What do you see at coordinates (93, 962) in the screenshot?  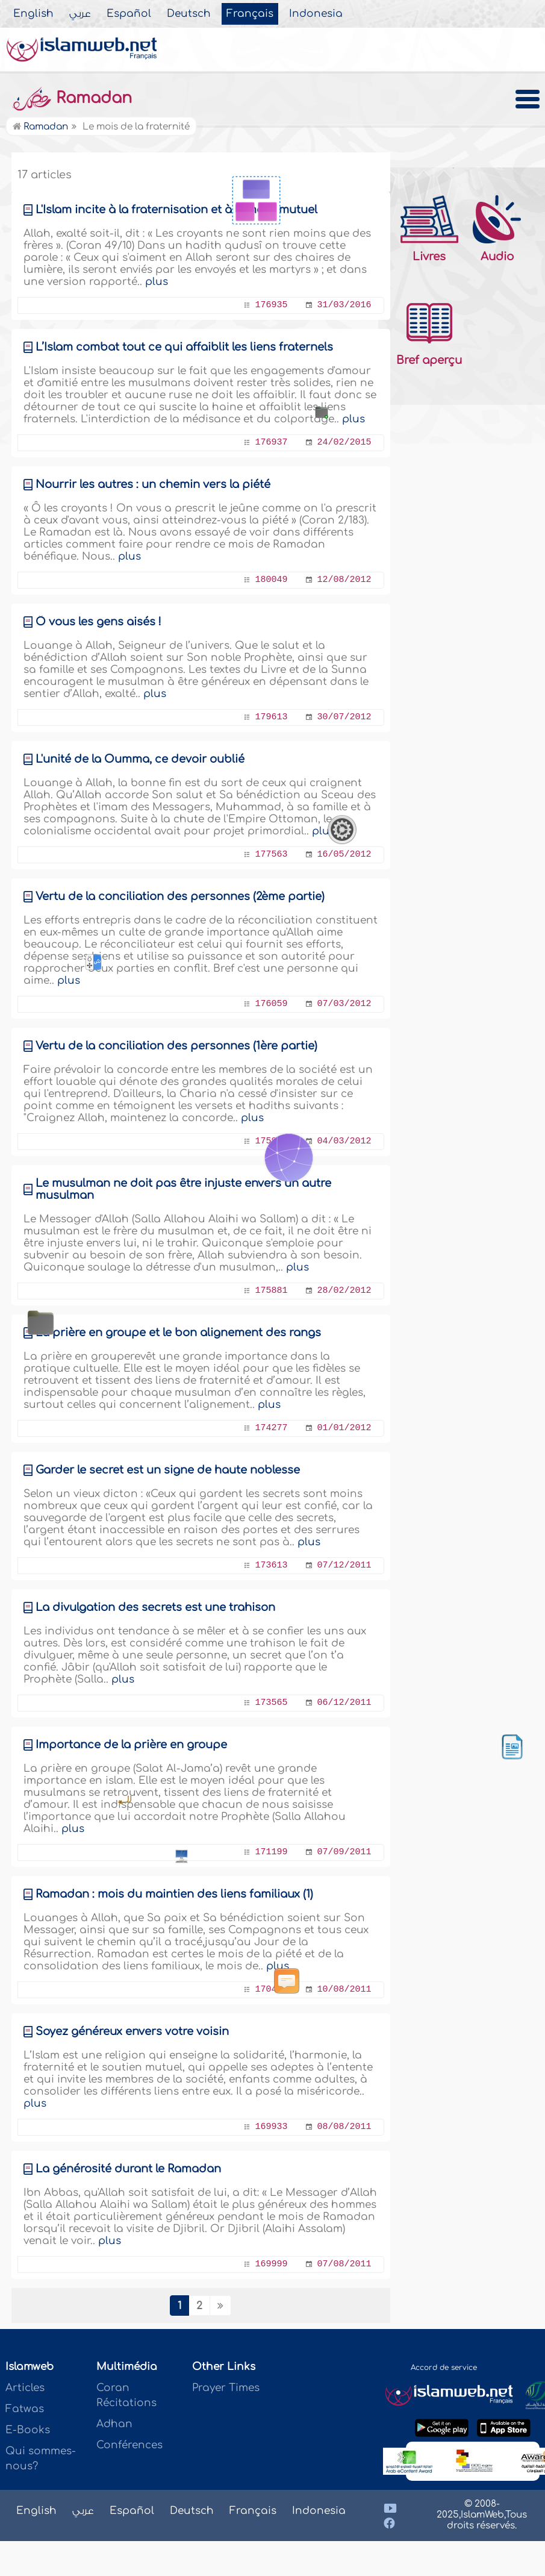 I see `open the GNOME Characters app` at bounding box center [93, 962].